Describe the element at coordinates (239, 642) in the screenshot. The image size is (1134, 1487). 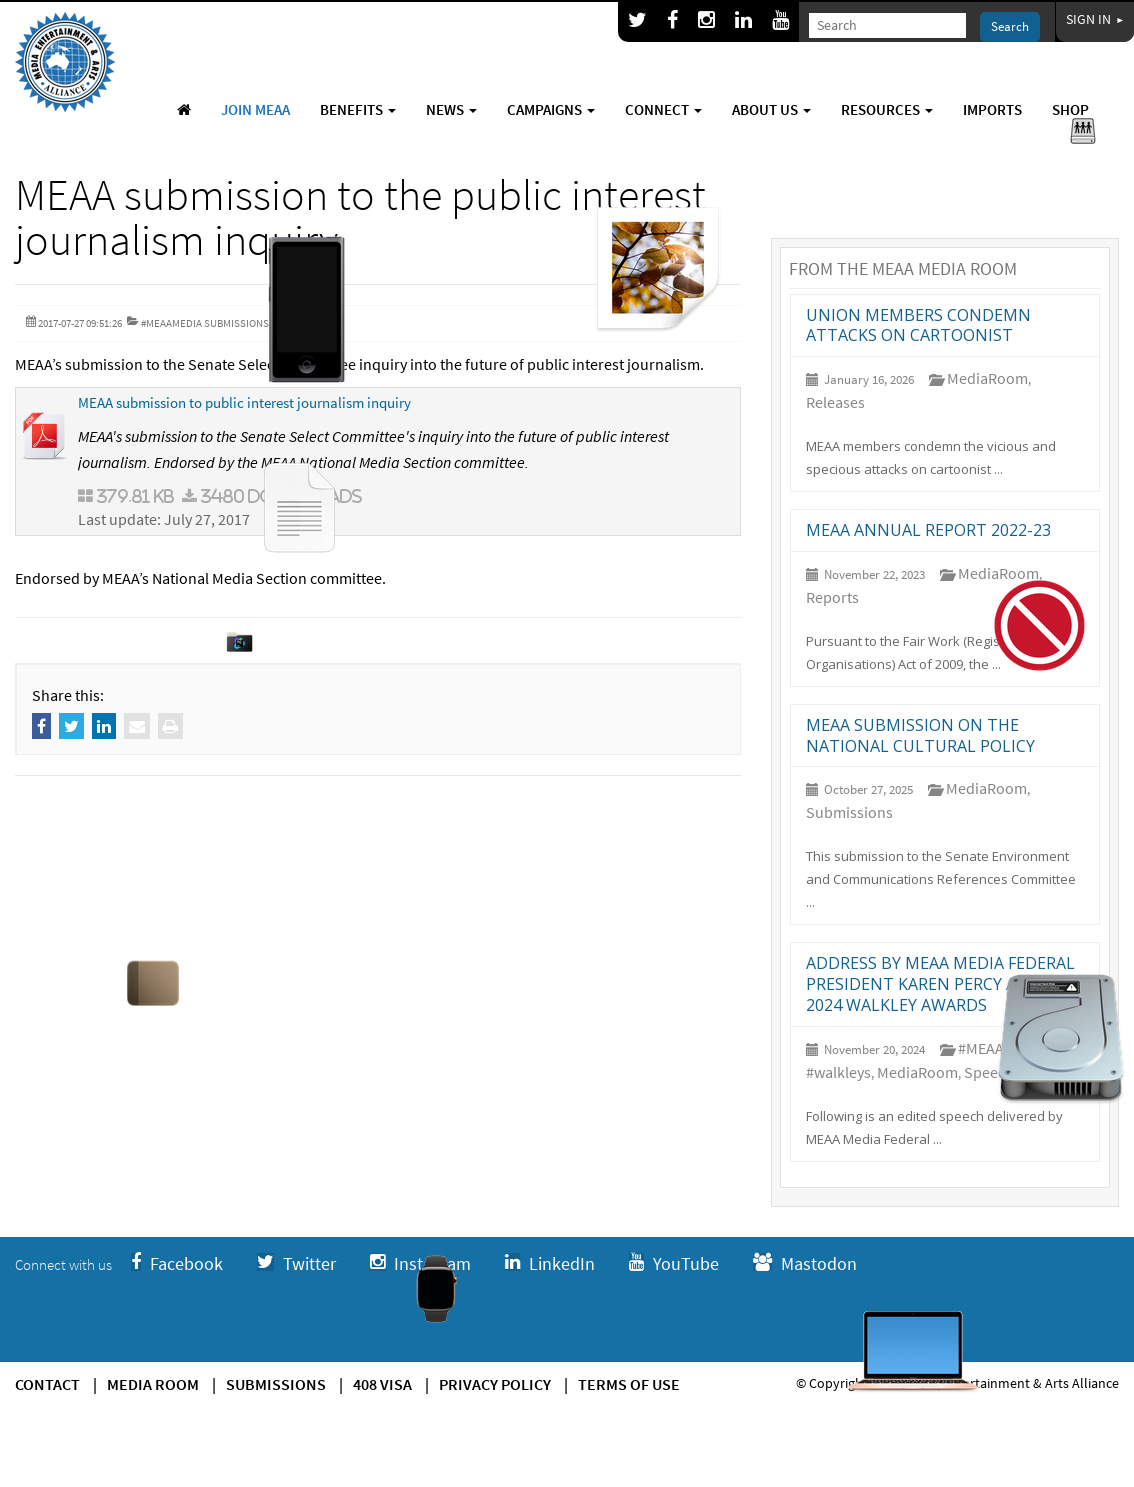
I see `open JetBrains TeamCity project folder` at that location.